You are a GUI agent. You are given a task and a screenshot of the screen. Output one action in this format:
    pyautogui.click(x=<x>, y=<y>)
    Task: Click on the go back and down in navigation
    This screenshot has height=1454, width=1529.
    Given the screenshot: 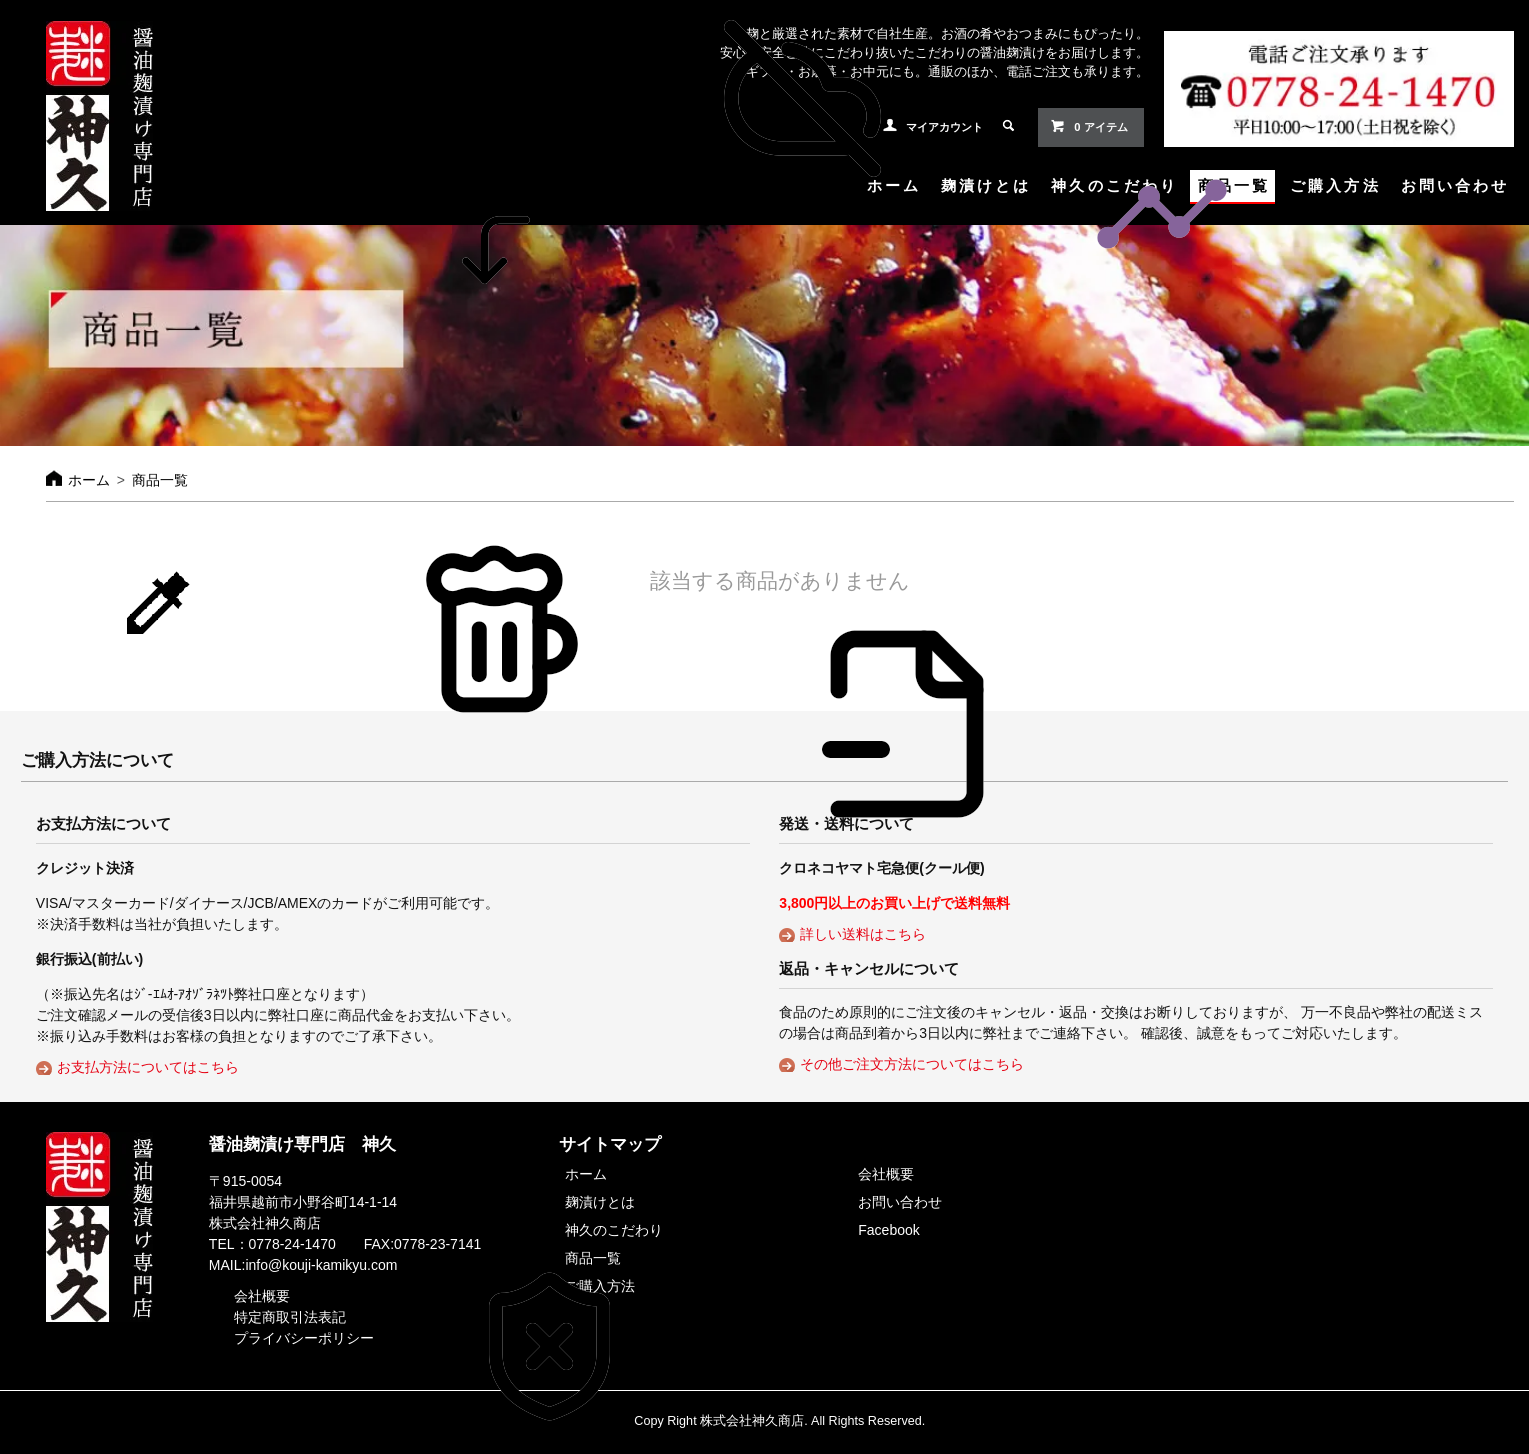 What is the action you would take?
    pyautogui.click(x=496, y=250)
    